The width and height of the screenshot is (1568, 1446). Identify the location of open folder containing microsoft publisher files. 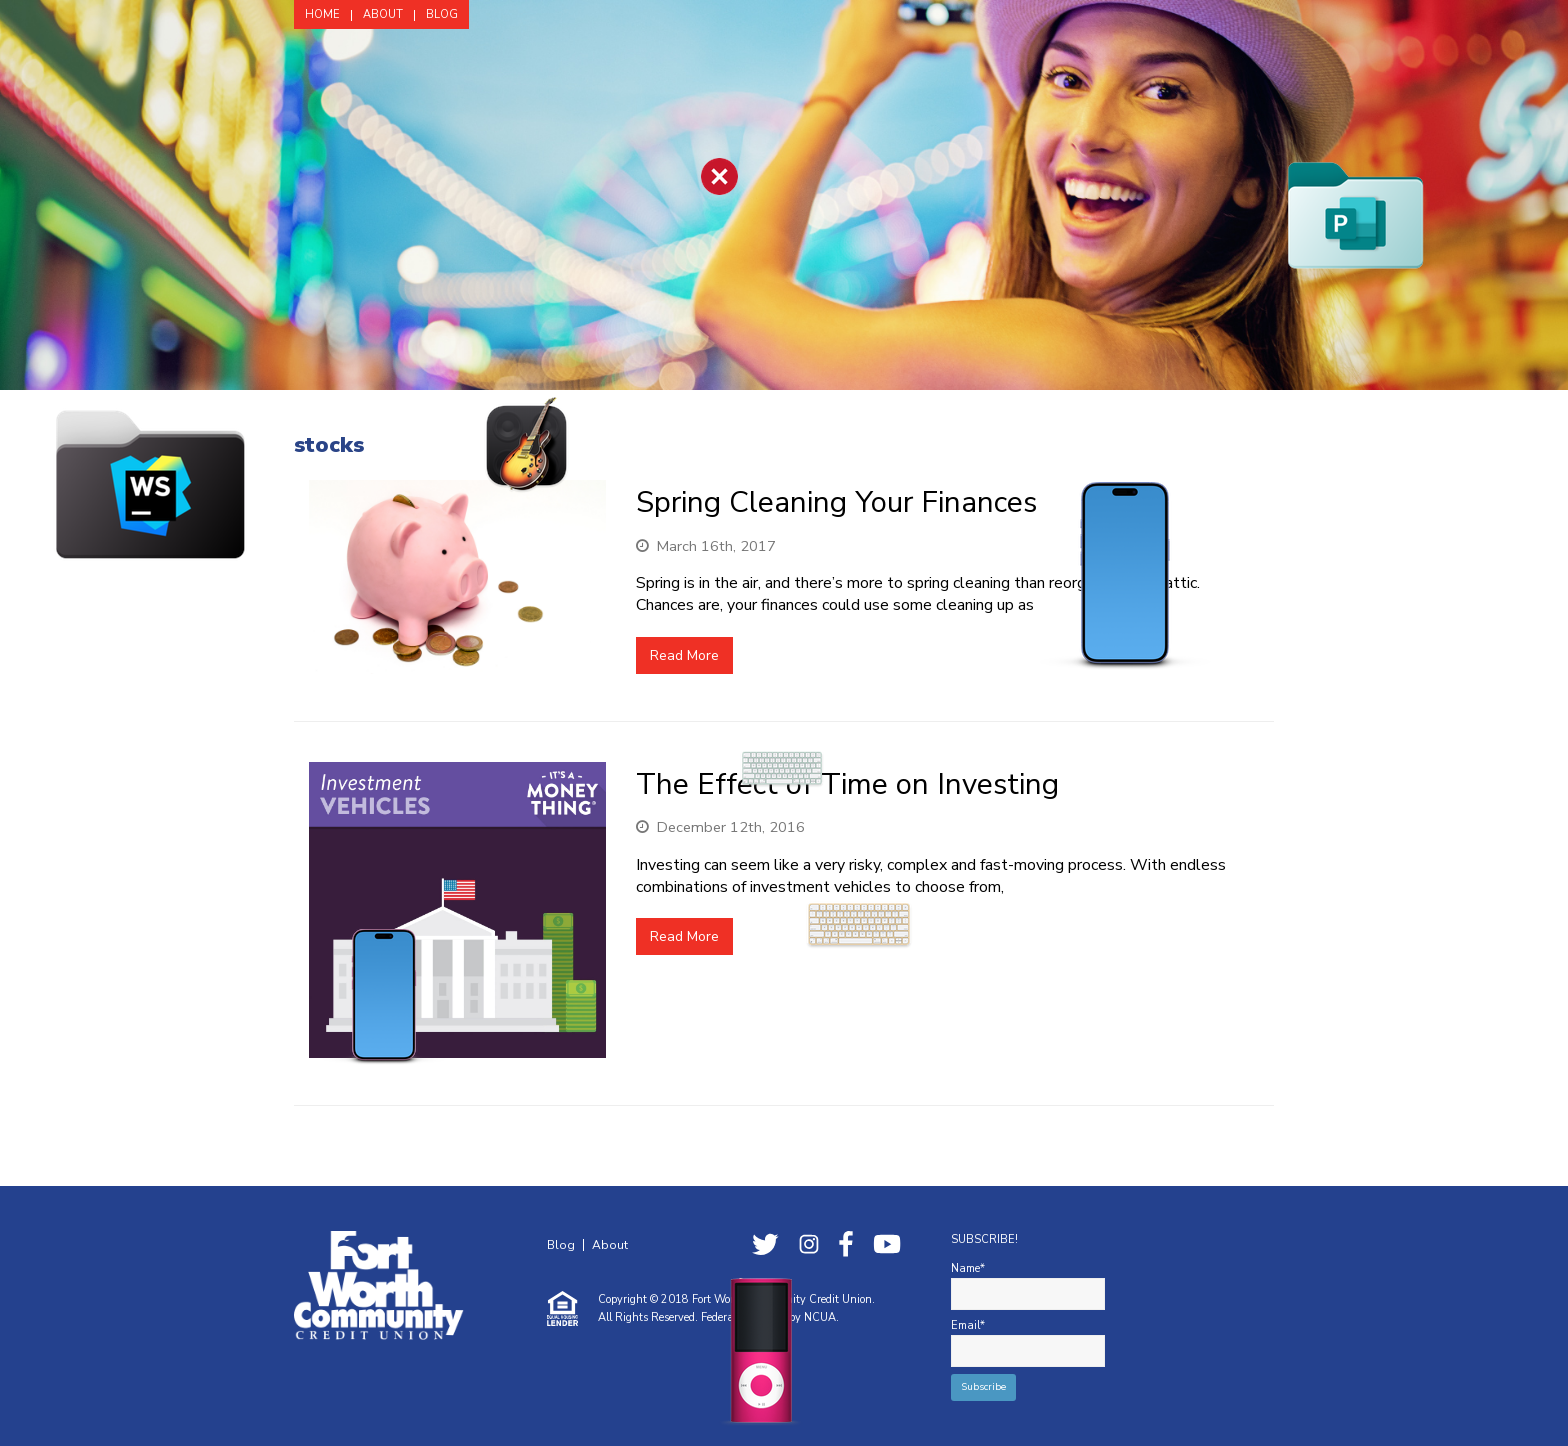
(1355, 219).